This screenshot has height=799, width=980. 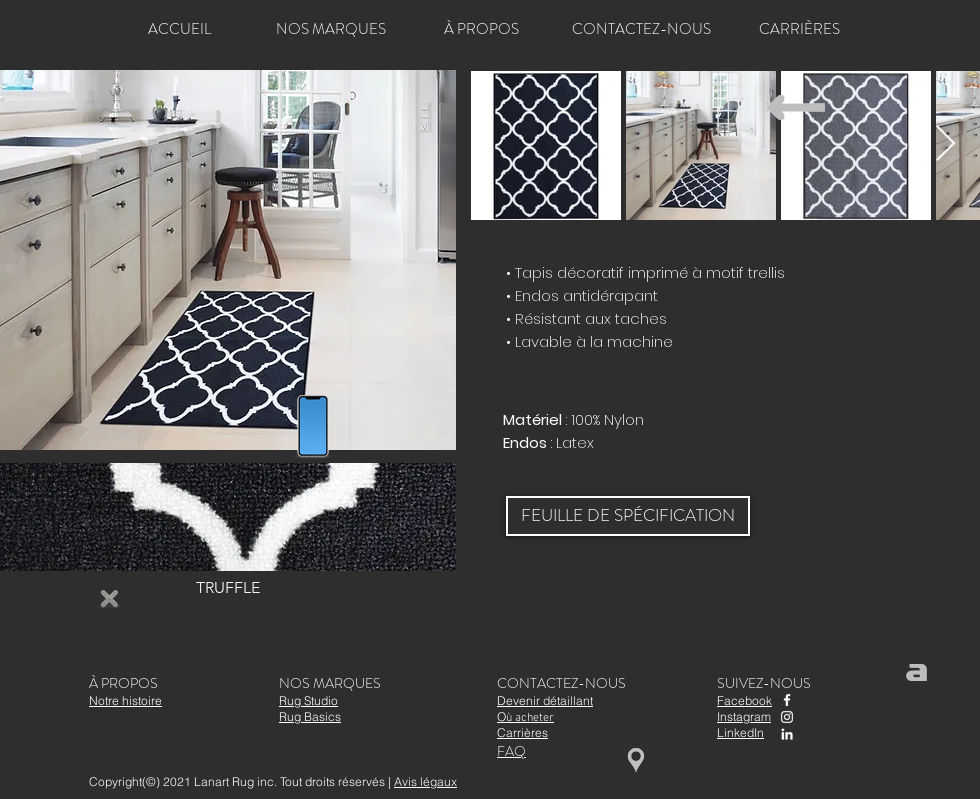 What do you see at coordinates (916, 672) in the screenshot?
I see `apply bold formatting to selected text` at bounding box center [916, 672].